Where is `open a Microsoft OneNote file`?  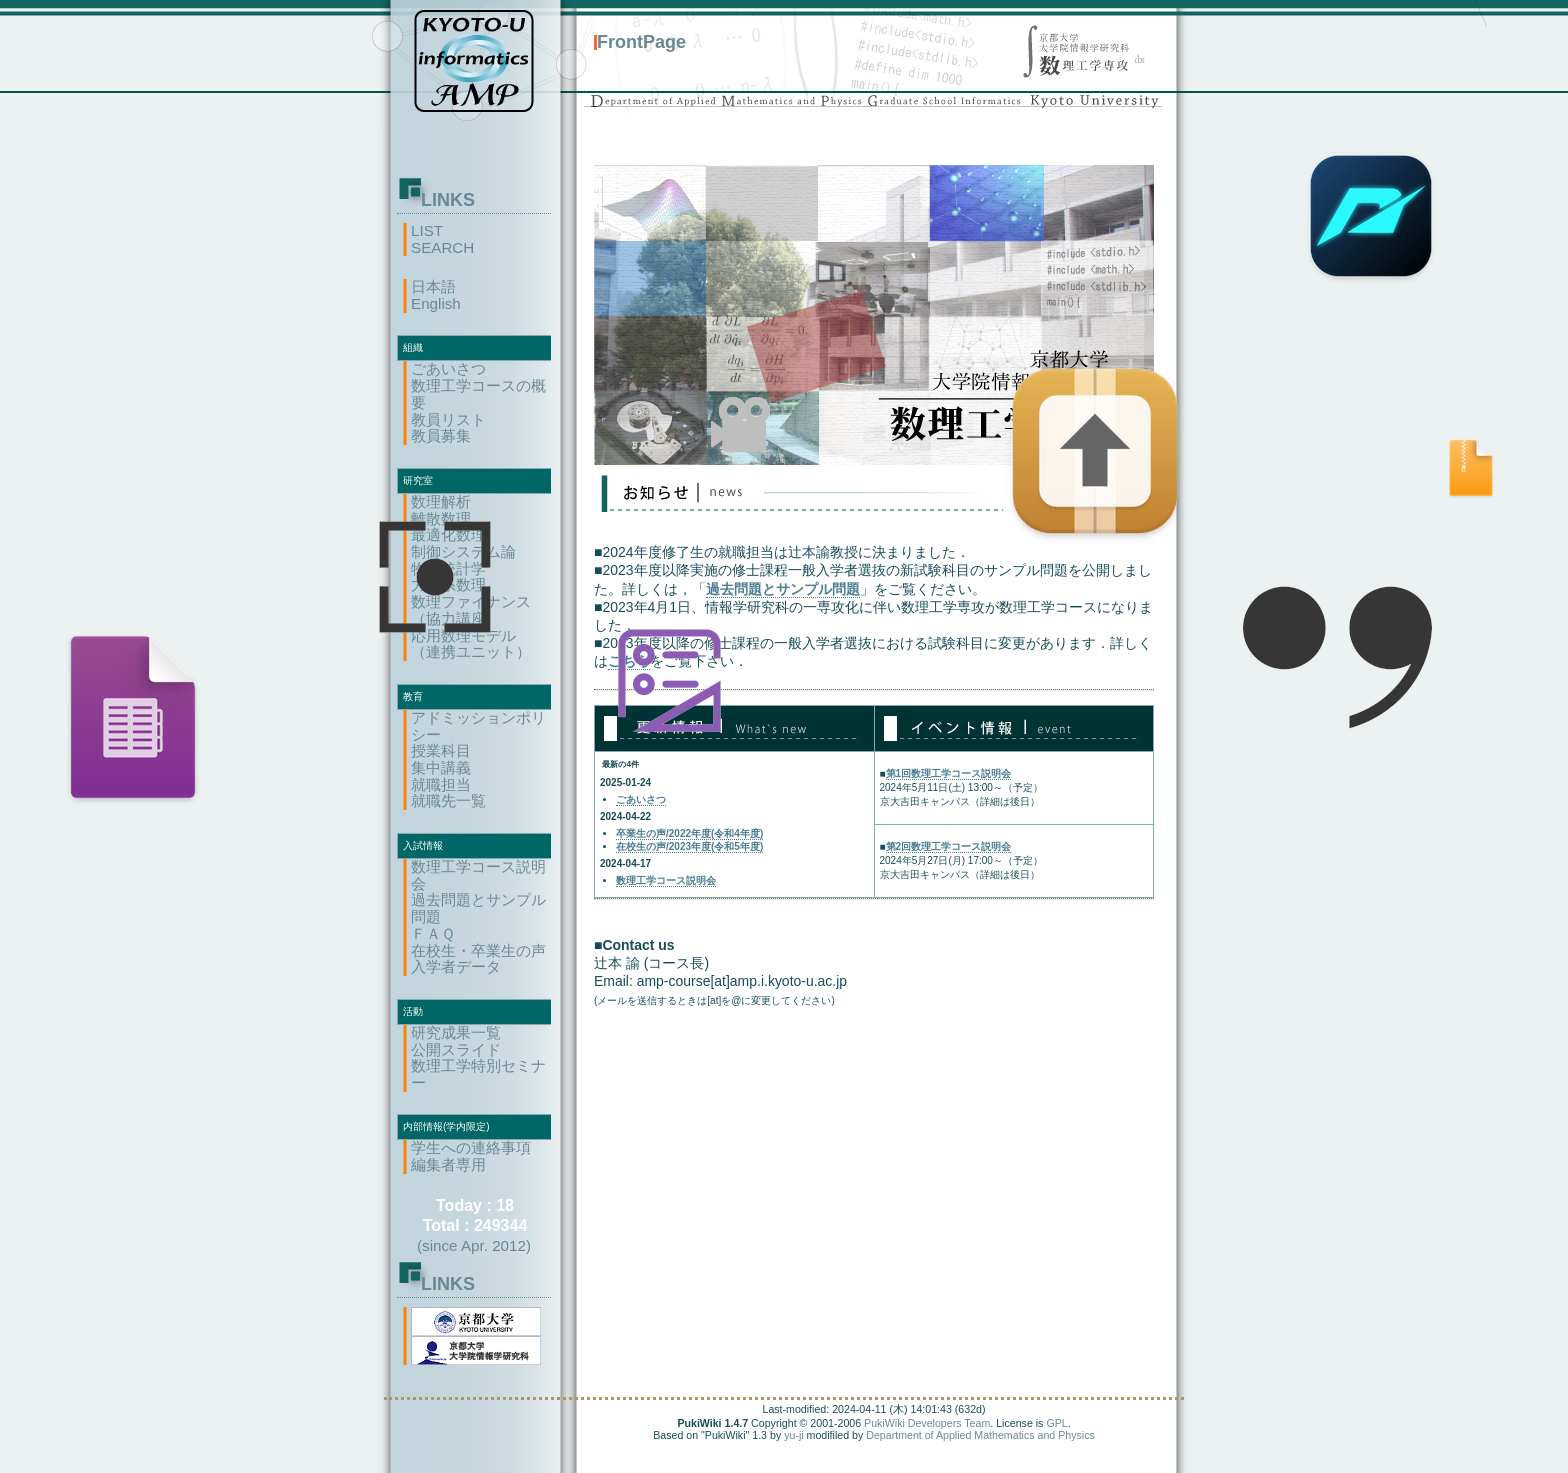 open a Microsoft OneNote file is located at coordinates (133, 717).